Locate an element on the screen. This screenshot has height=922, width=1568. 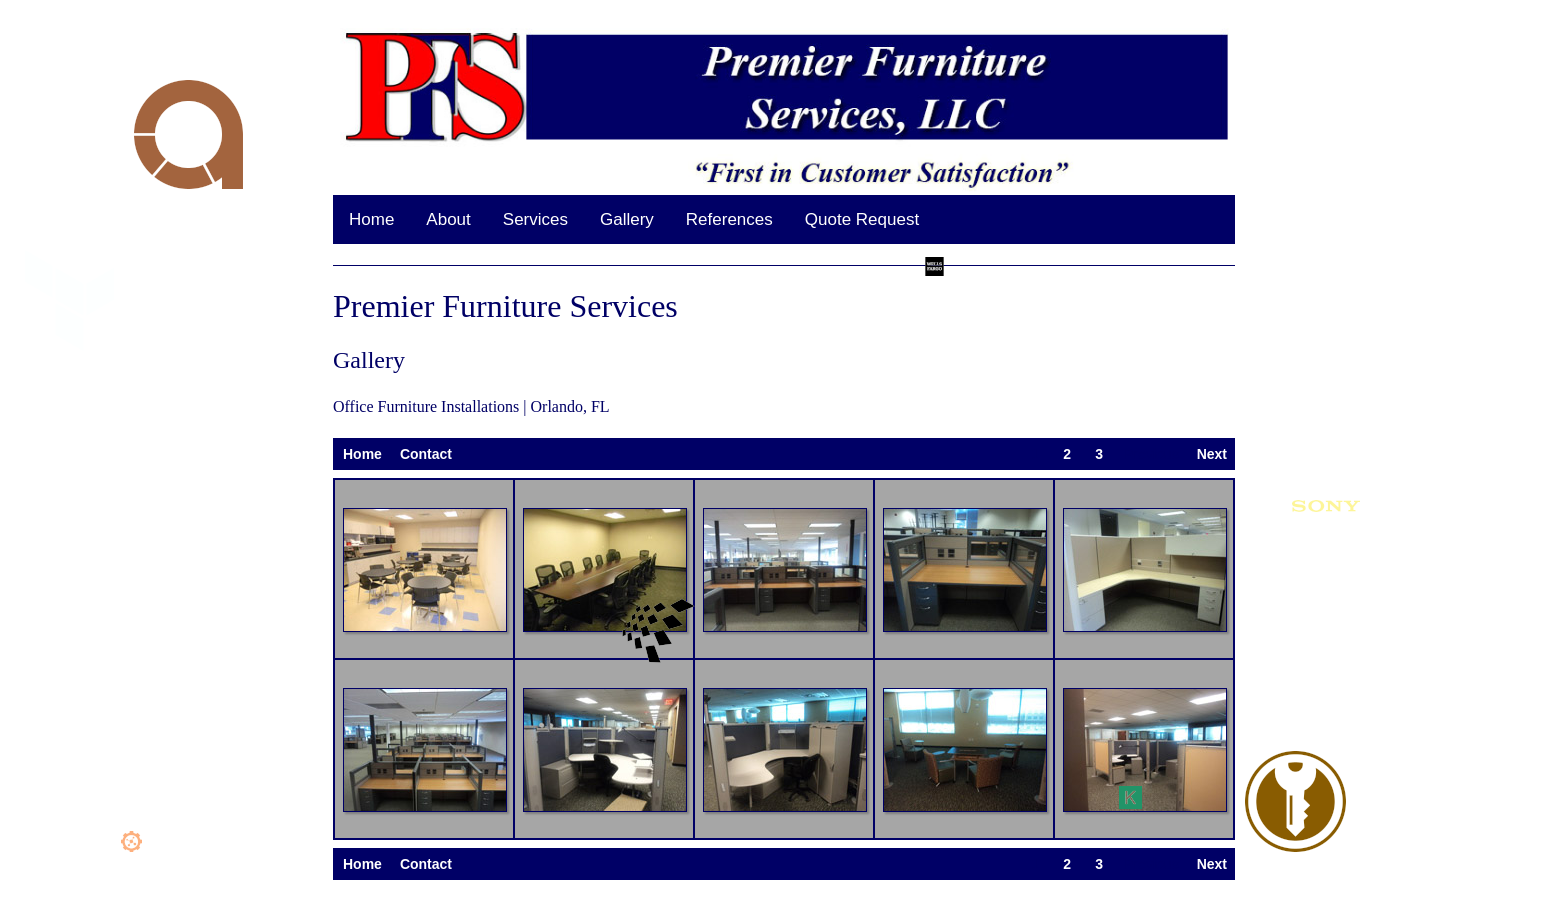
SVGO tool or SVG optimization settings is located at coordinates (131, 841).